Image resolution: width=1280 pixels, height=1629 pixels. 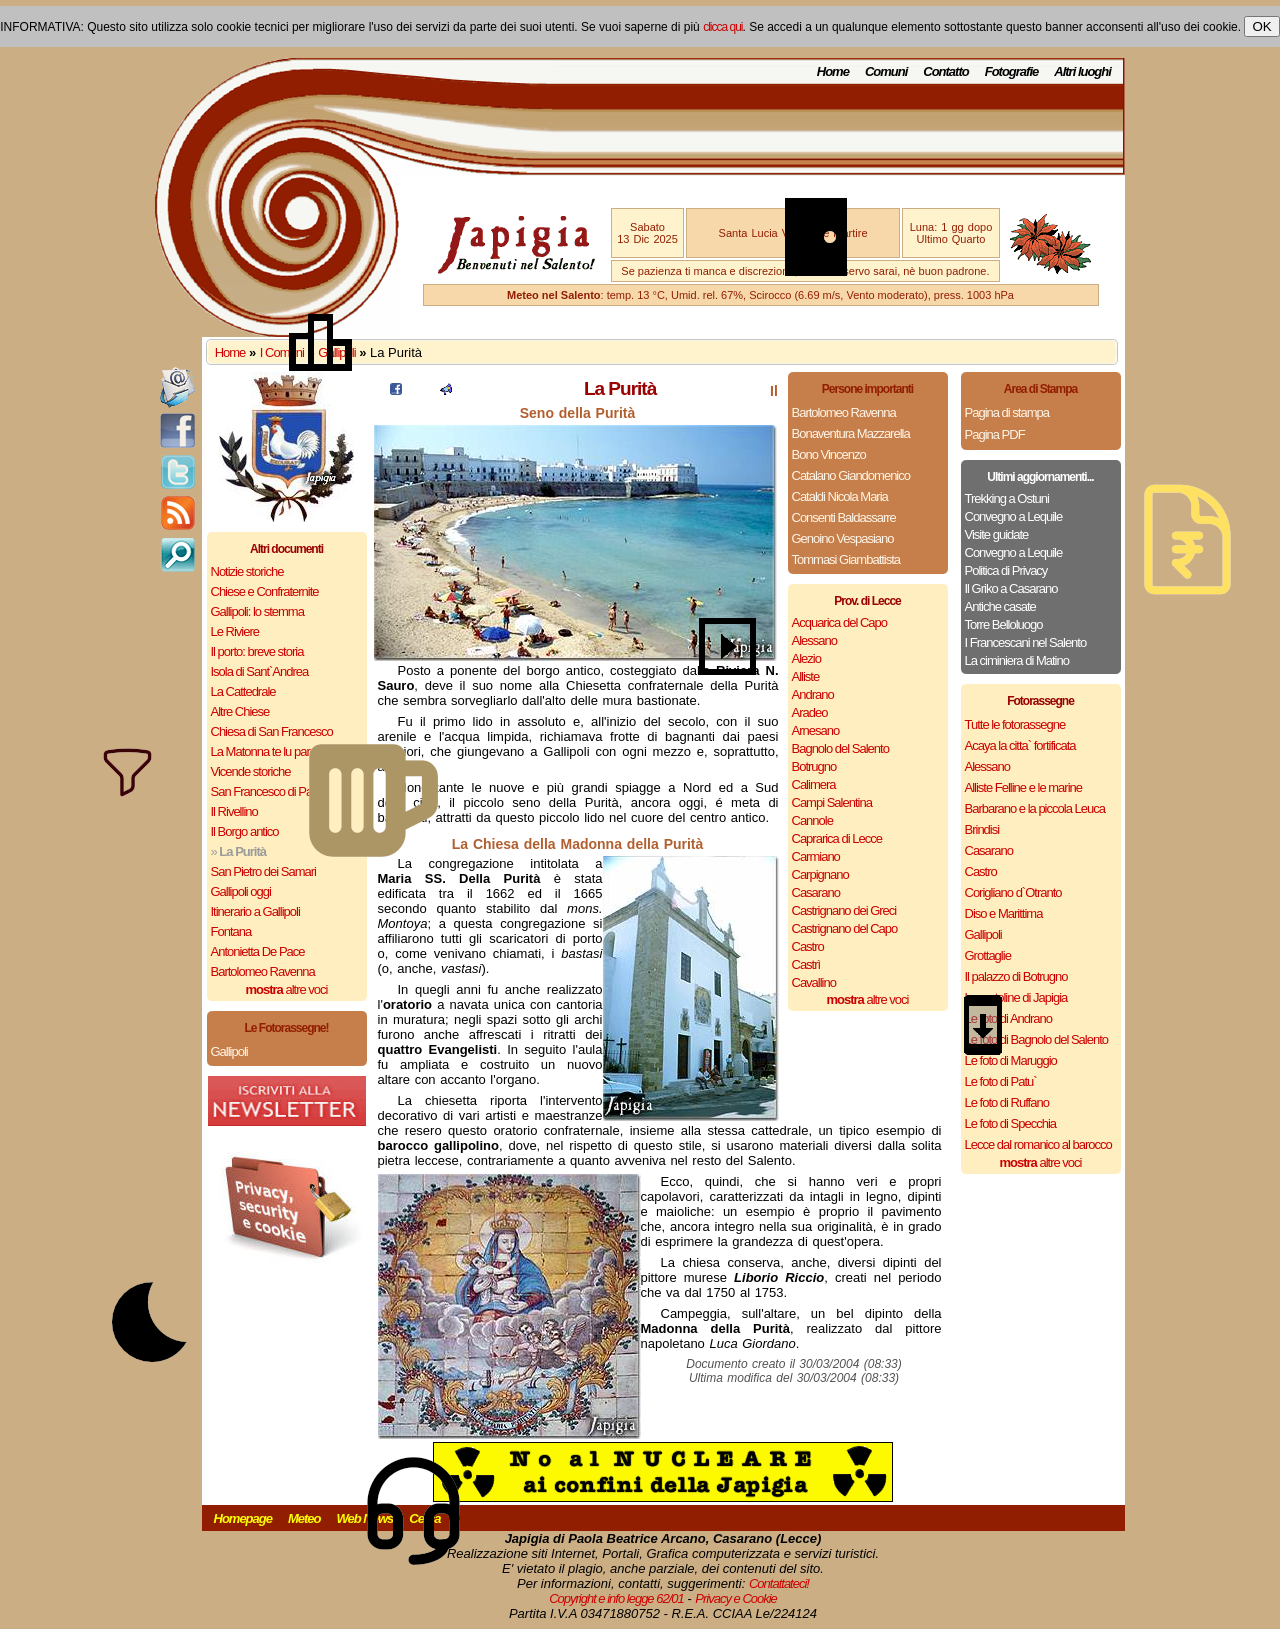 What do you see at coordinates (983, 1025) in the screenshot?
I see `system update available for download` at bounding box center [983, 1025].